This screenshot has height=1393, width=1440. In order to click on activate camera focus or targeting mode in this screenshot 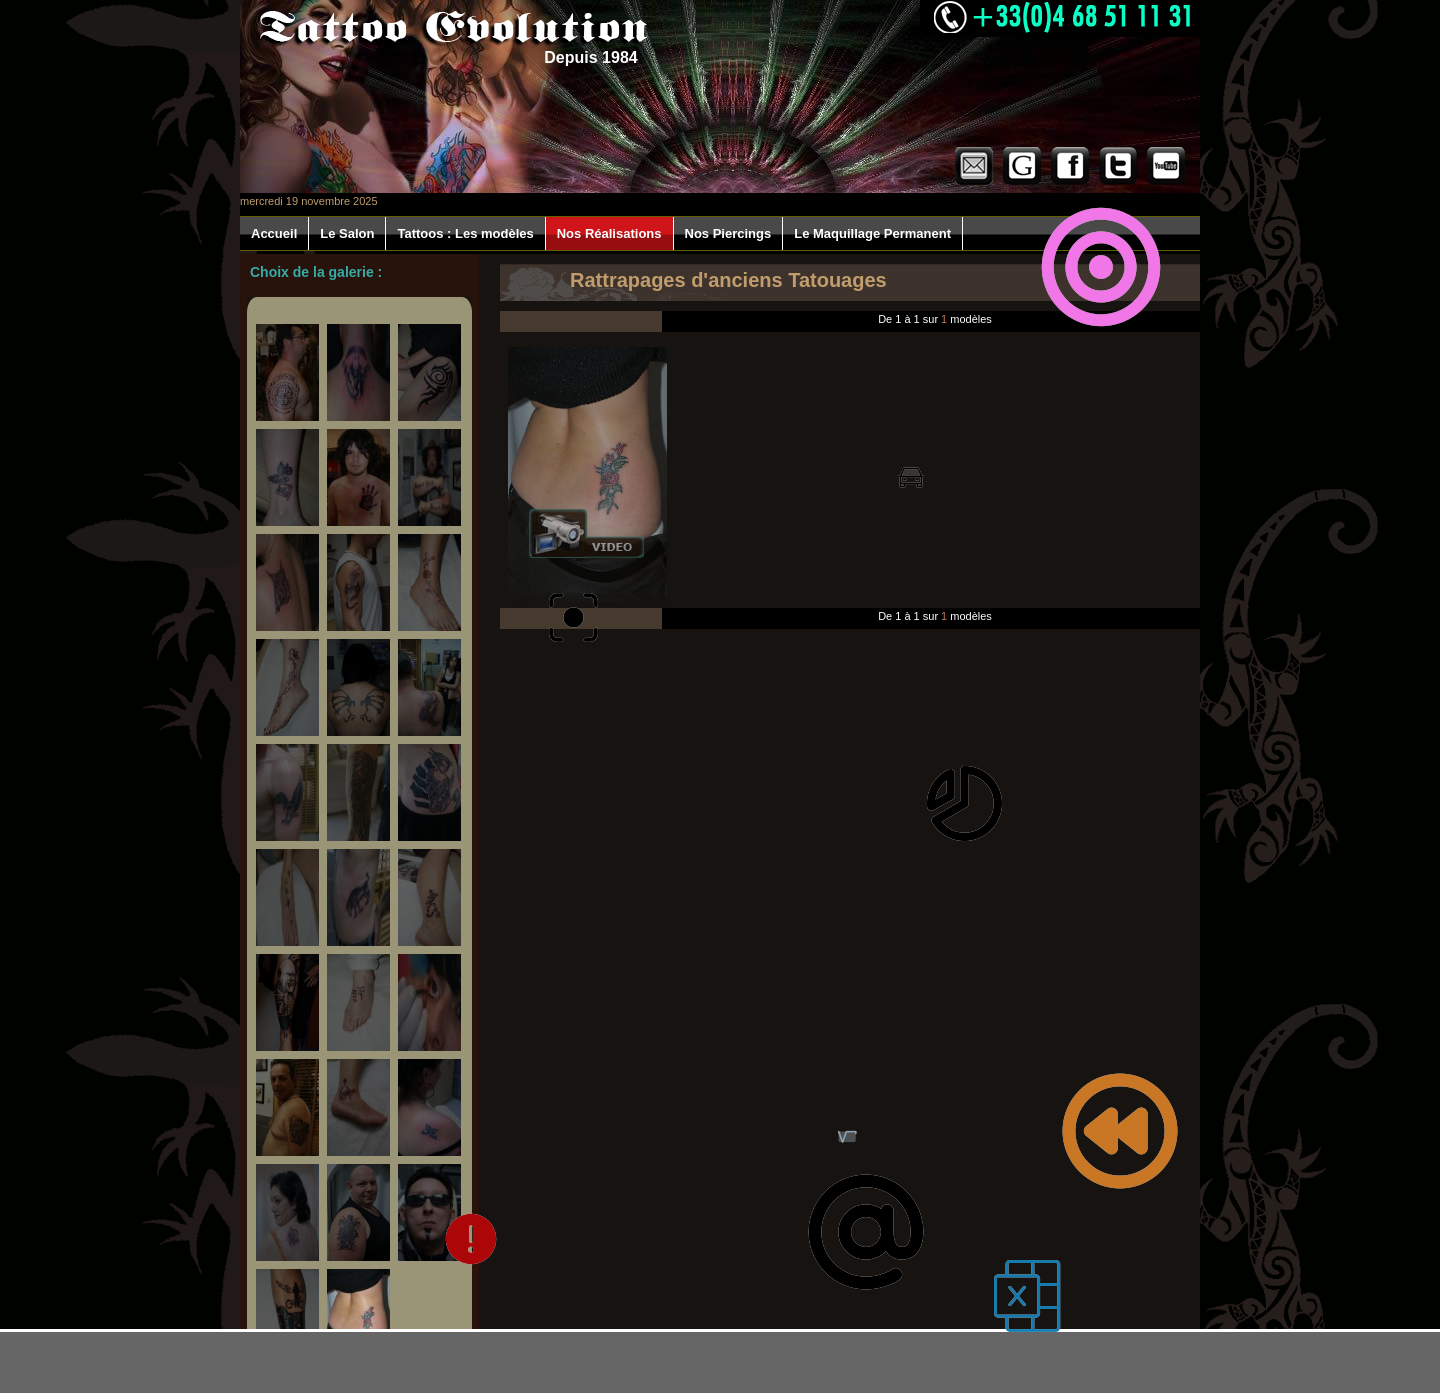, I will do `click(573, 617)`.